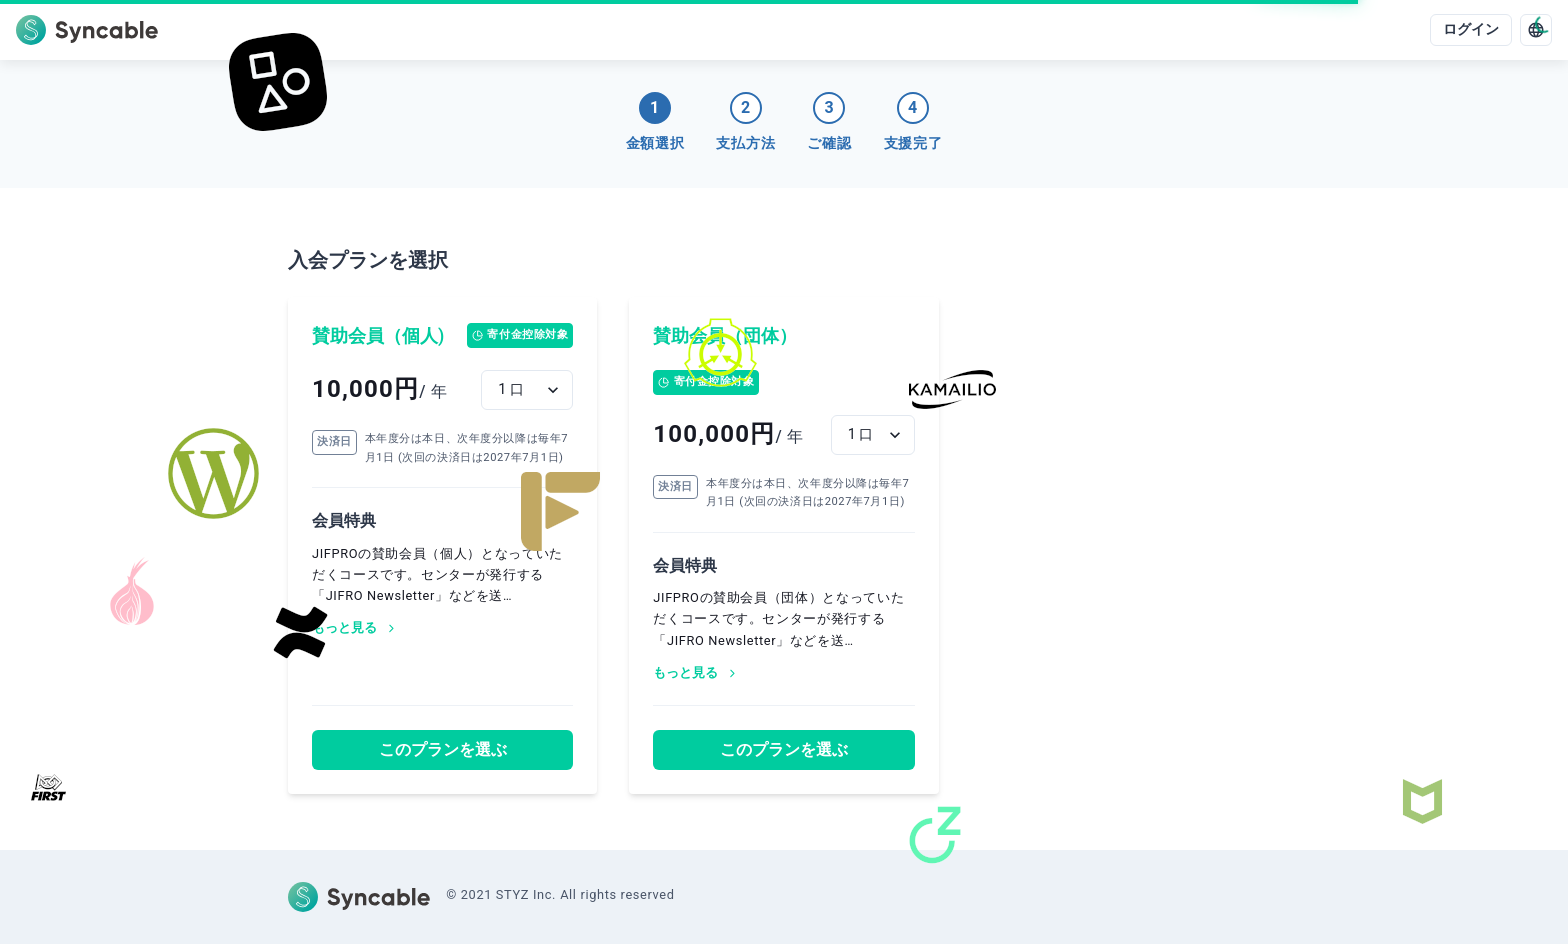 Image resolution: width=1568 pixels, height=944 pixels. I want to click on FIRST Robotics competition logo, so click(48, 787).